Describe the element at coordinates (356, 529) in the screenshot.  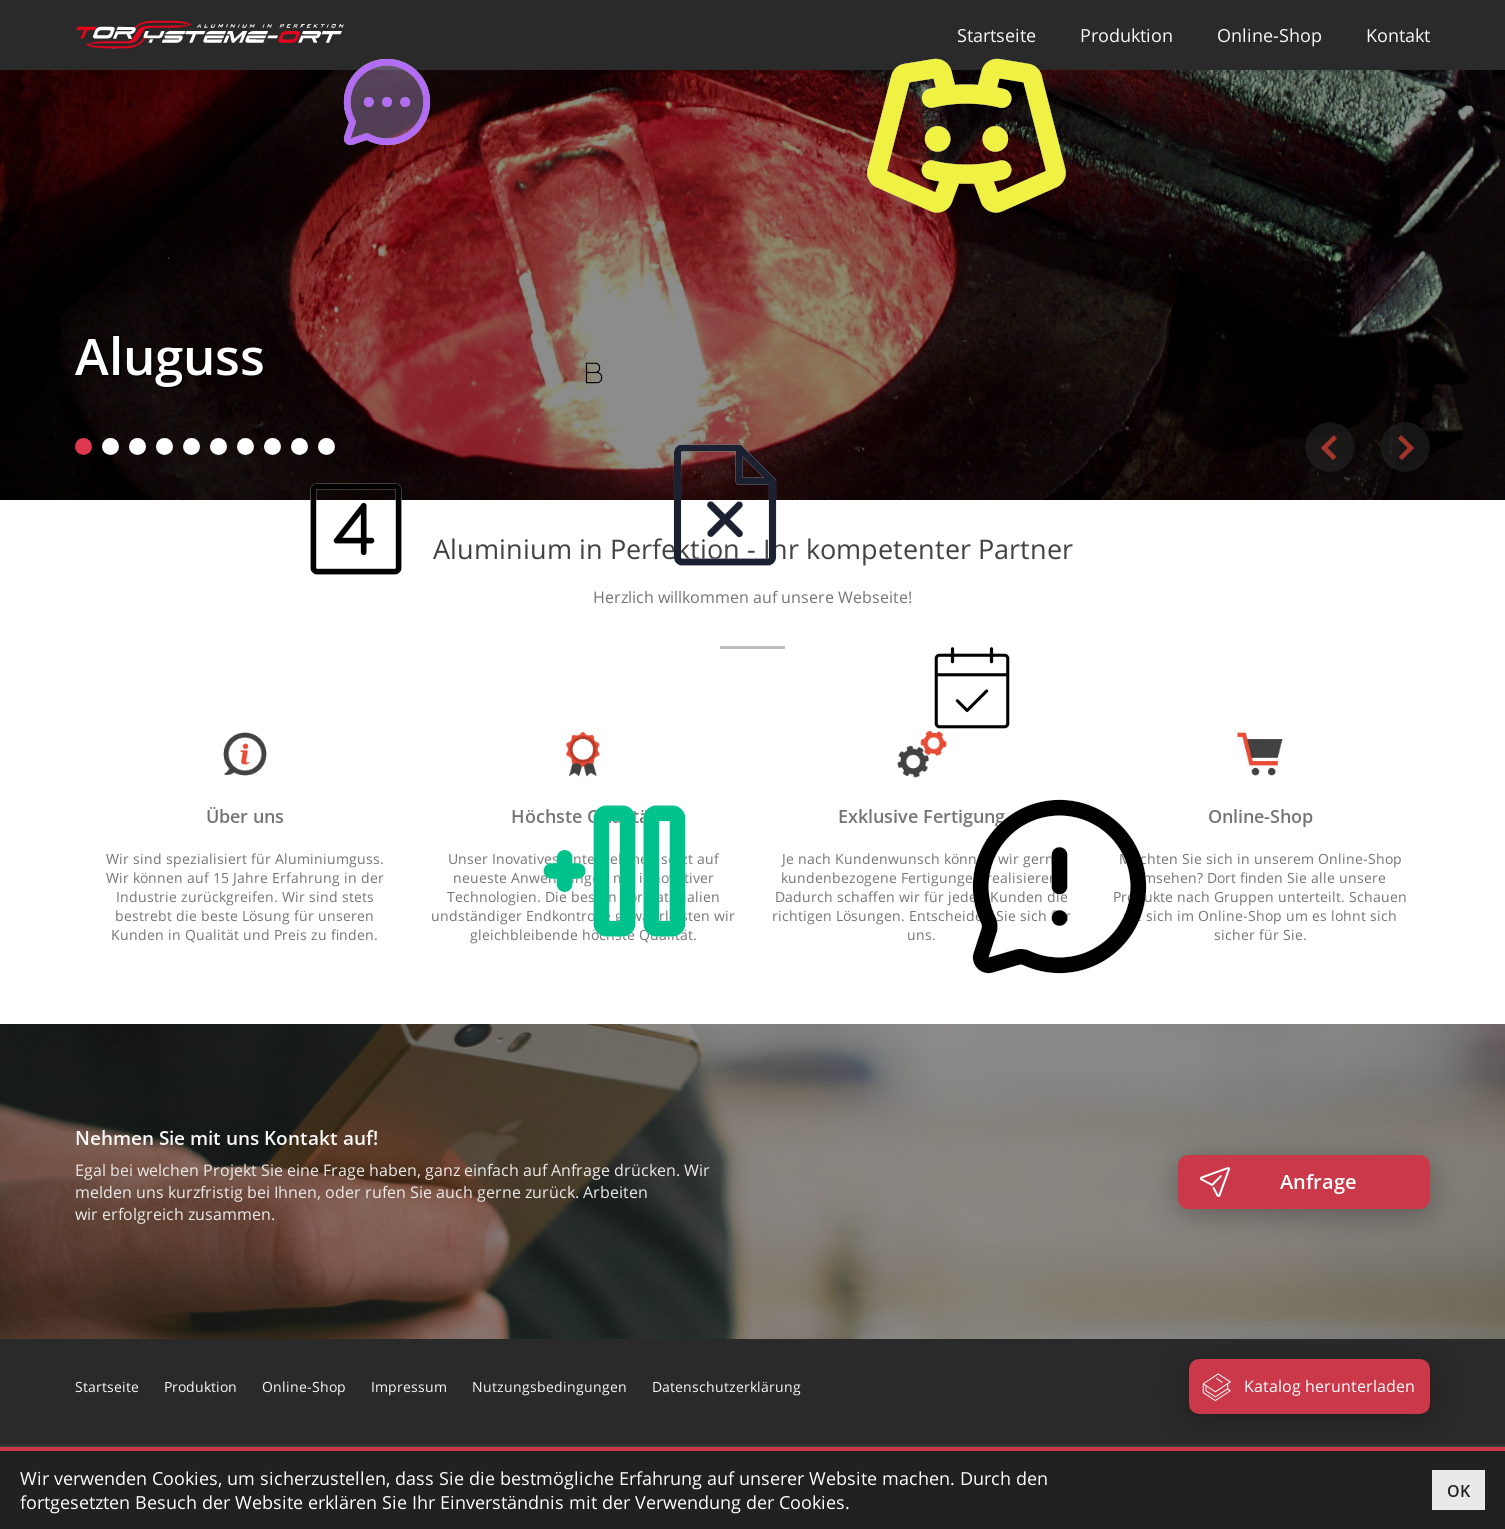
I see `select or input the number four` at that location.